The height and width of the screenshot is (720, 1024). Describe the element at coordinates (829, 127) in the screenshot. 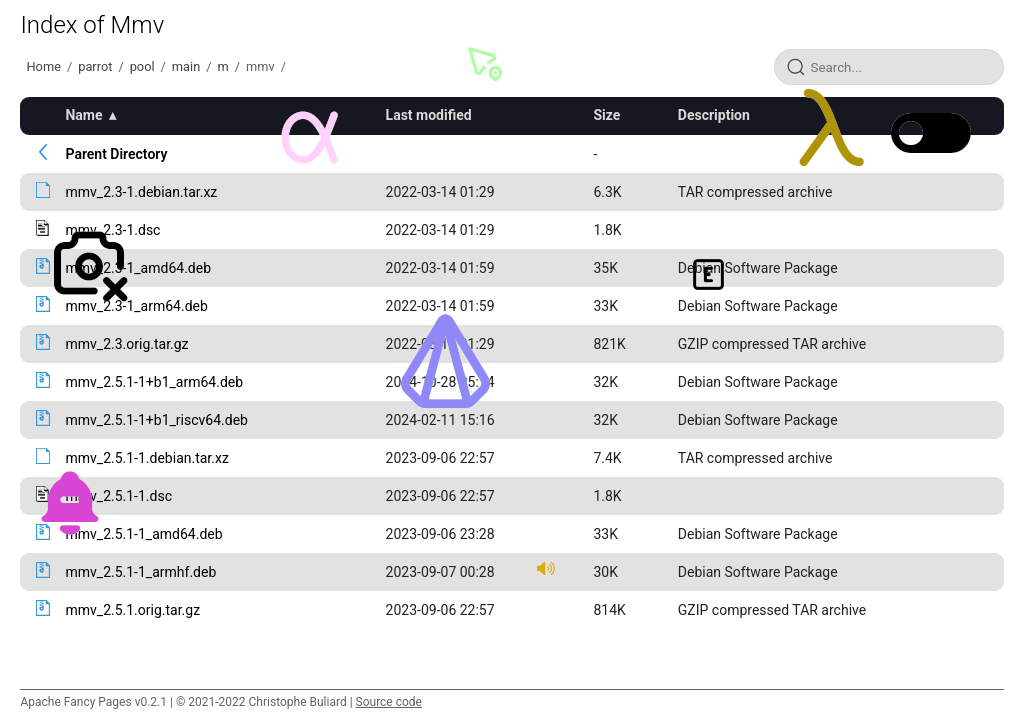

I see `access lambda or serverless function settings` at that location.